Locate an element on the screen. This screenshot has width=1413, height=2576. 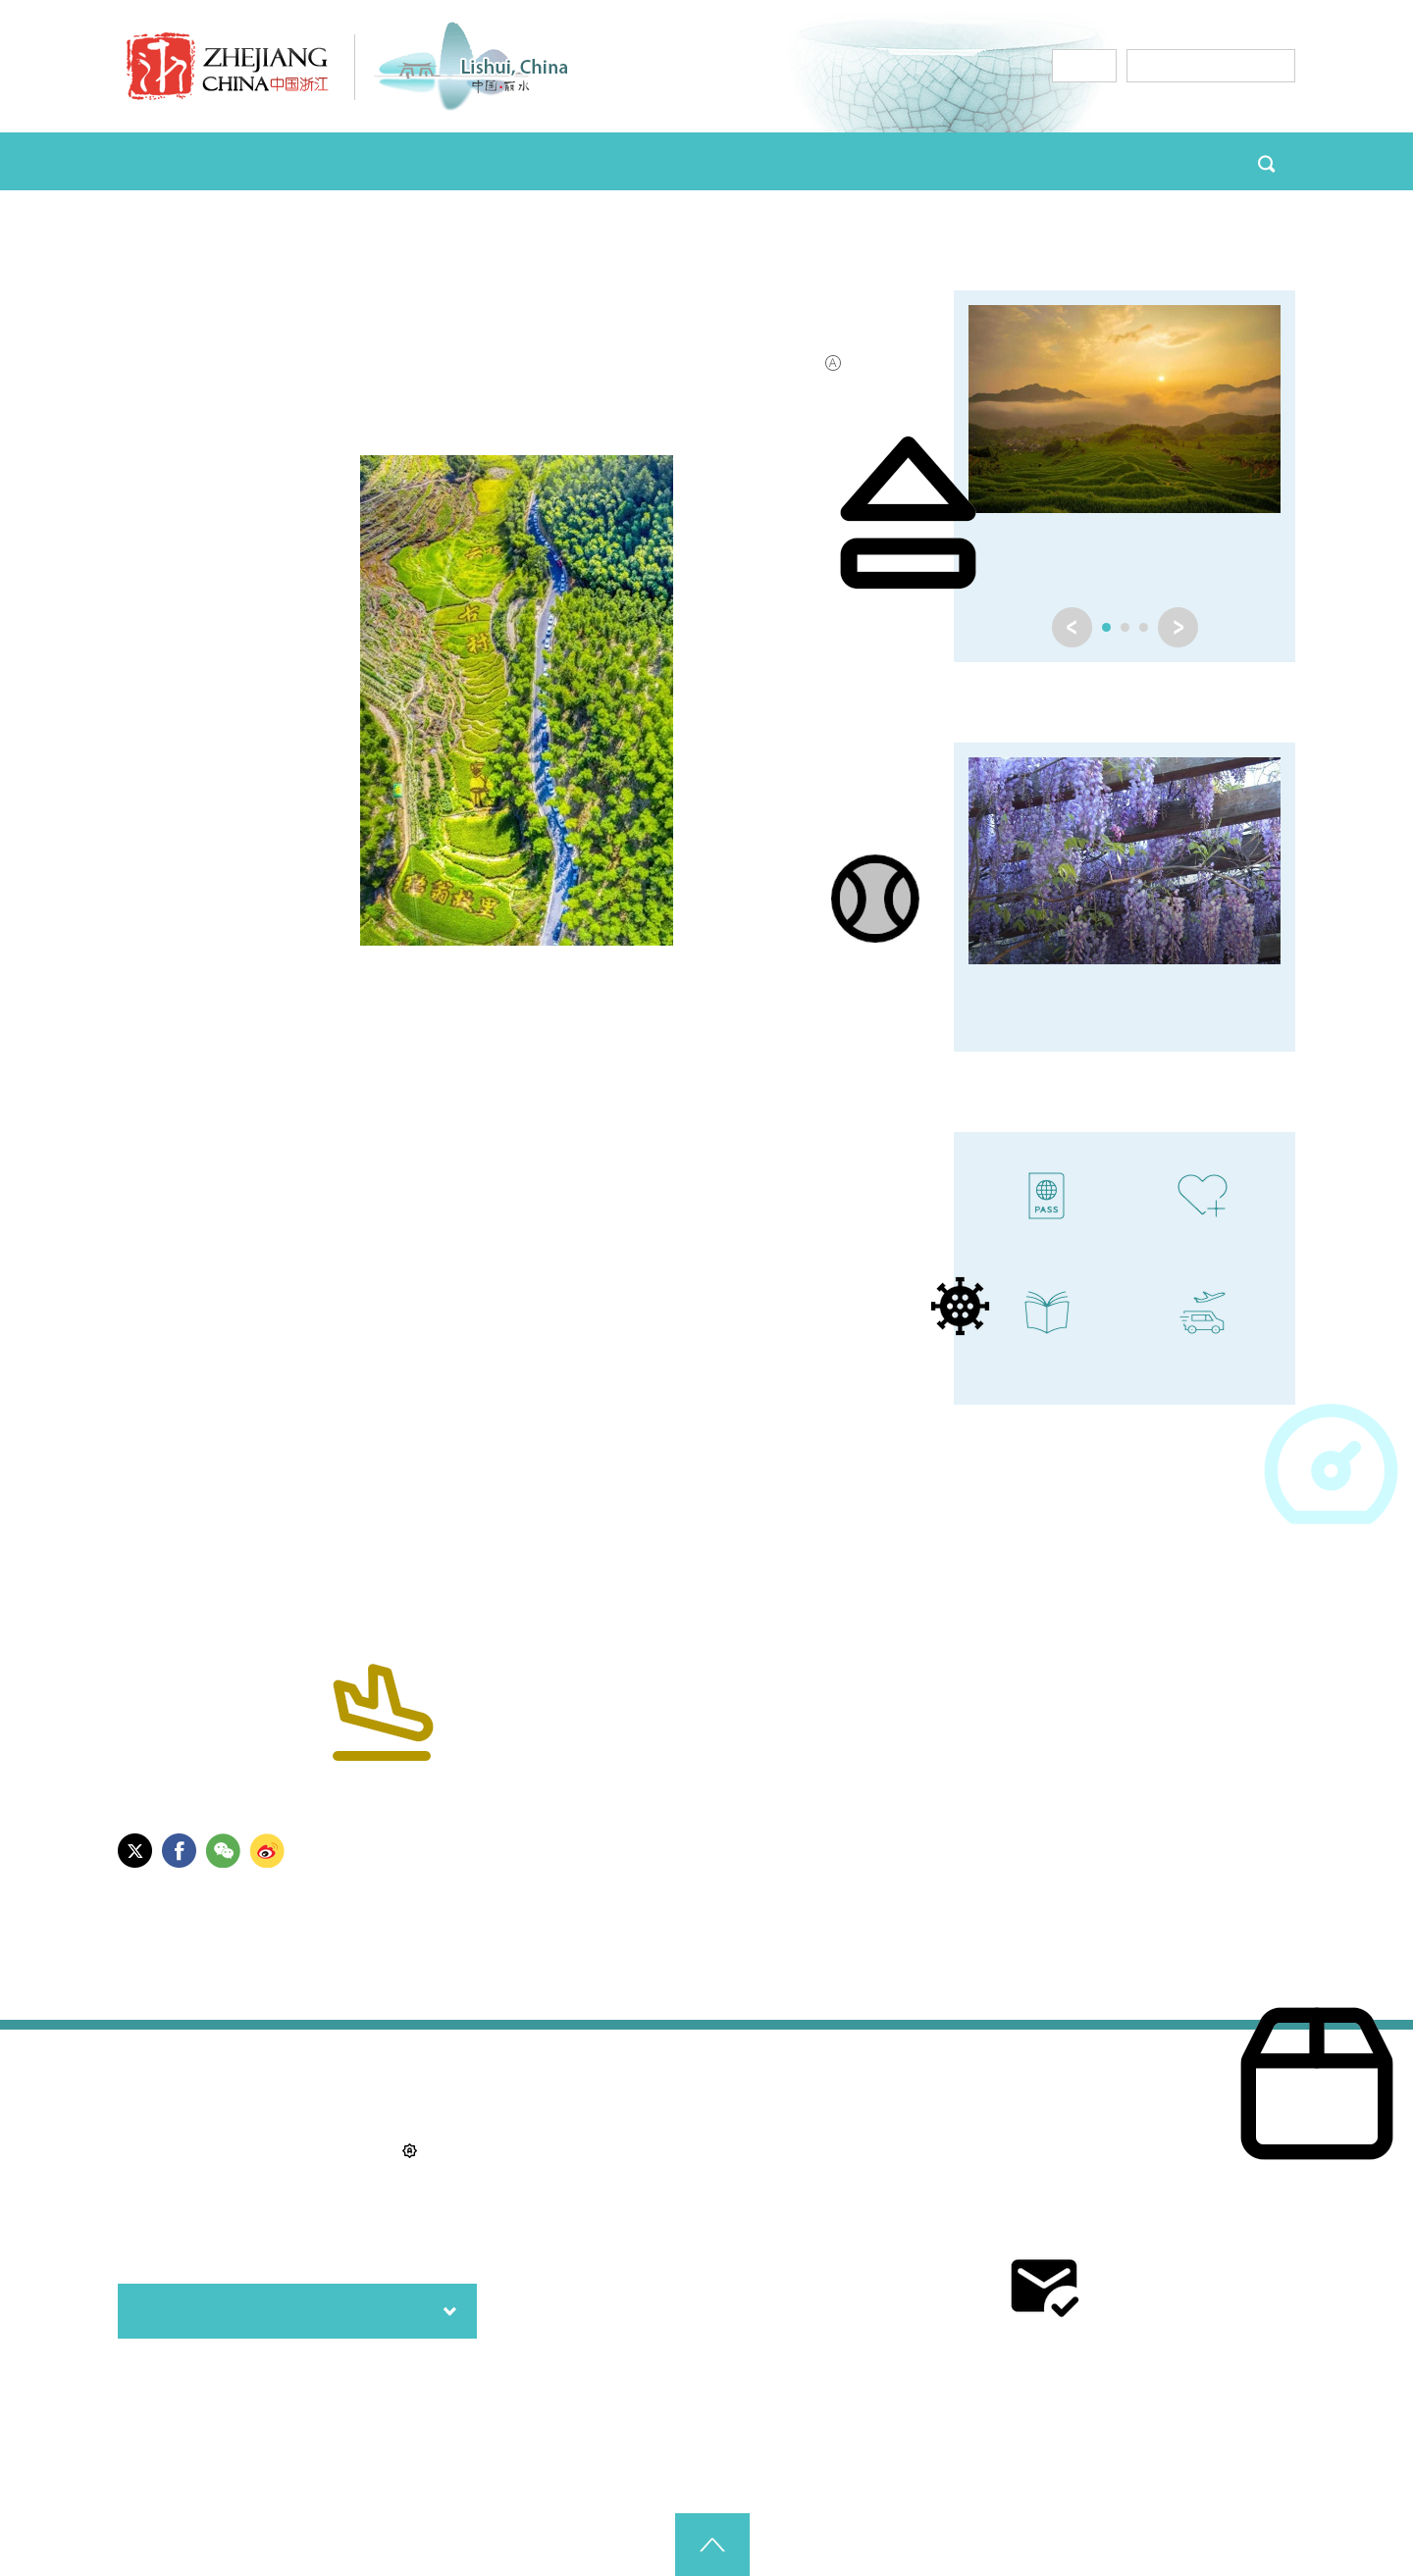
view flight arrival information is located at coordinates (382, 1712).